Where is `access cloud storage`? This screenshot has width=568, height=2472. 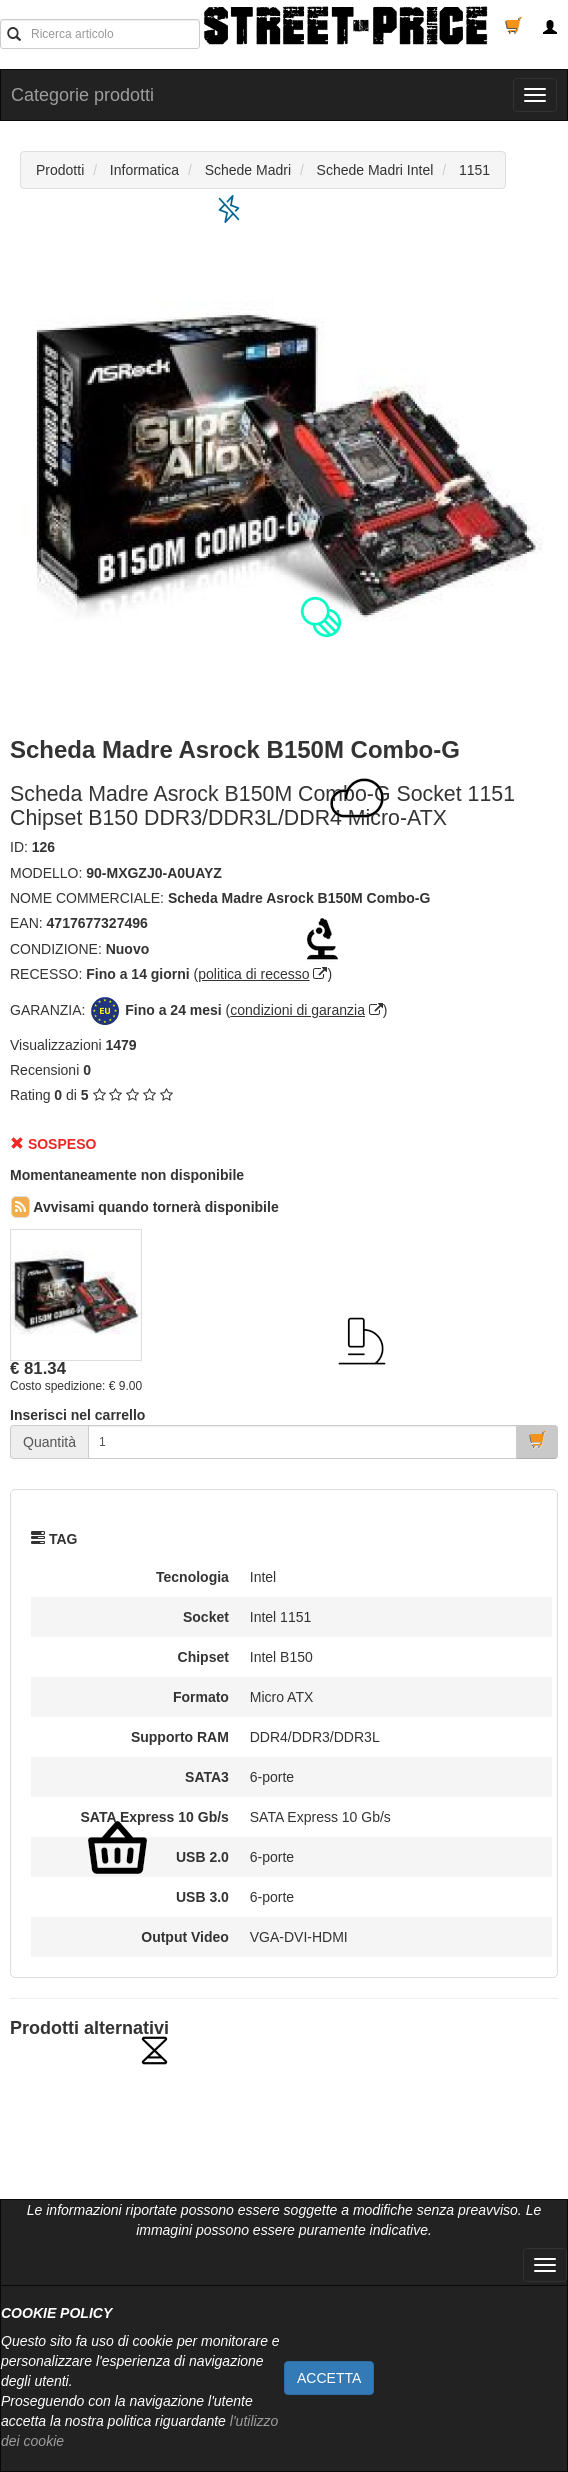
access cloud storage is located at coordinates (357, 798).